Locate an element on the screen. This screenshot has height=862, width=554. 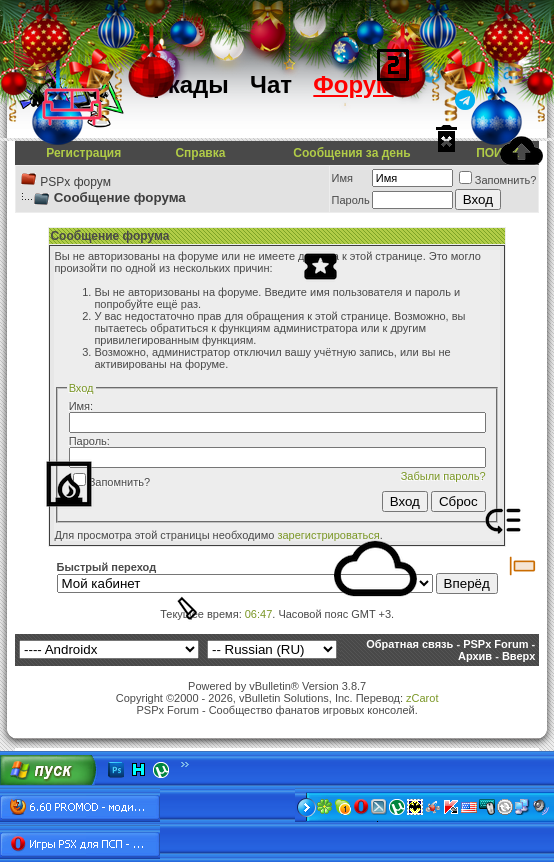
browse local events and activities is located at coordinates (320, 266).